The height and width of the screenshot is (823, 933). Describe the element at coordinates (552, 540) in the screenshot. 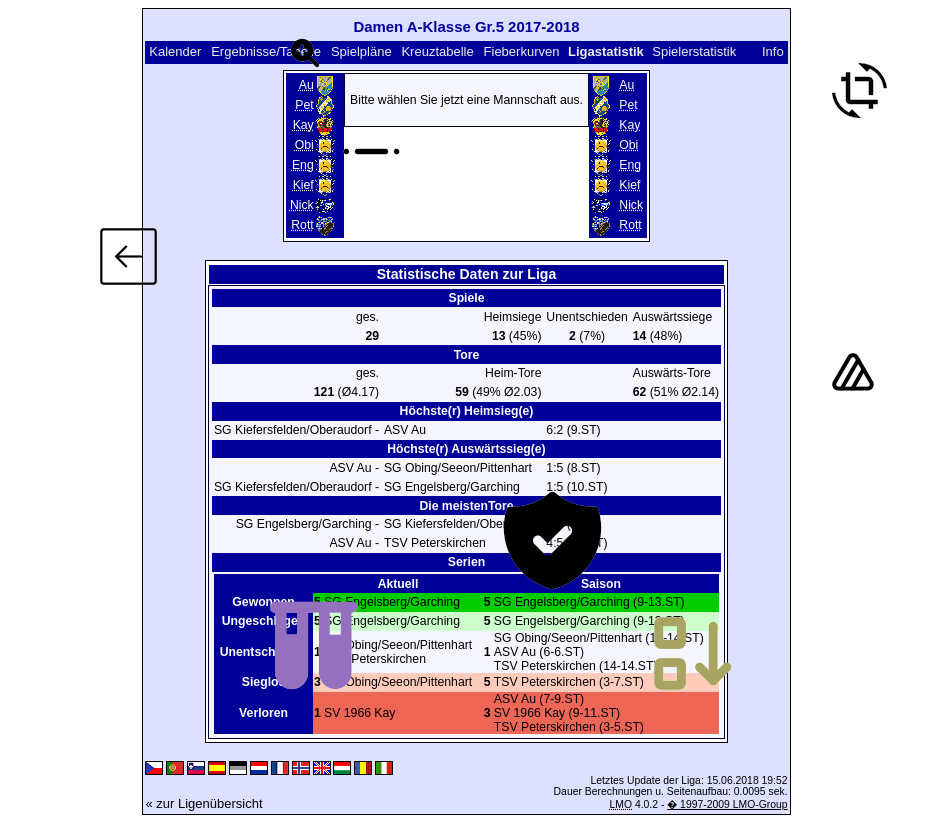

I see `indicates verified or secure status` at that location.